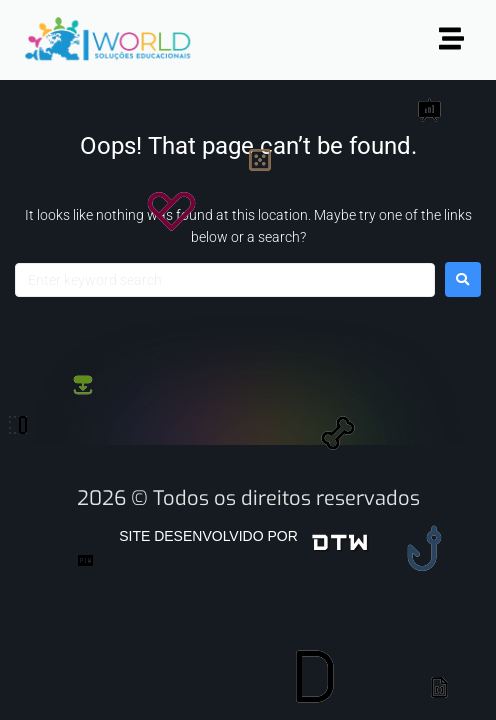 Image resolution: width=496 pixels, height=720 pixels. I want to click on indicates PIN code entry required, so click(85, 560).